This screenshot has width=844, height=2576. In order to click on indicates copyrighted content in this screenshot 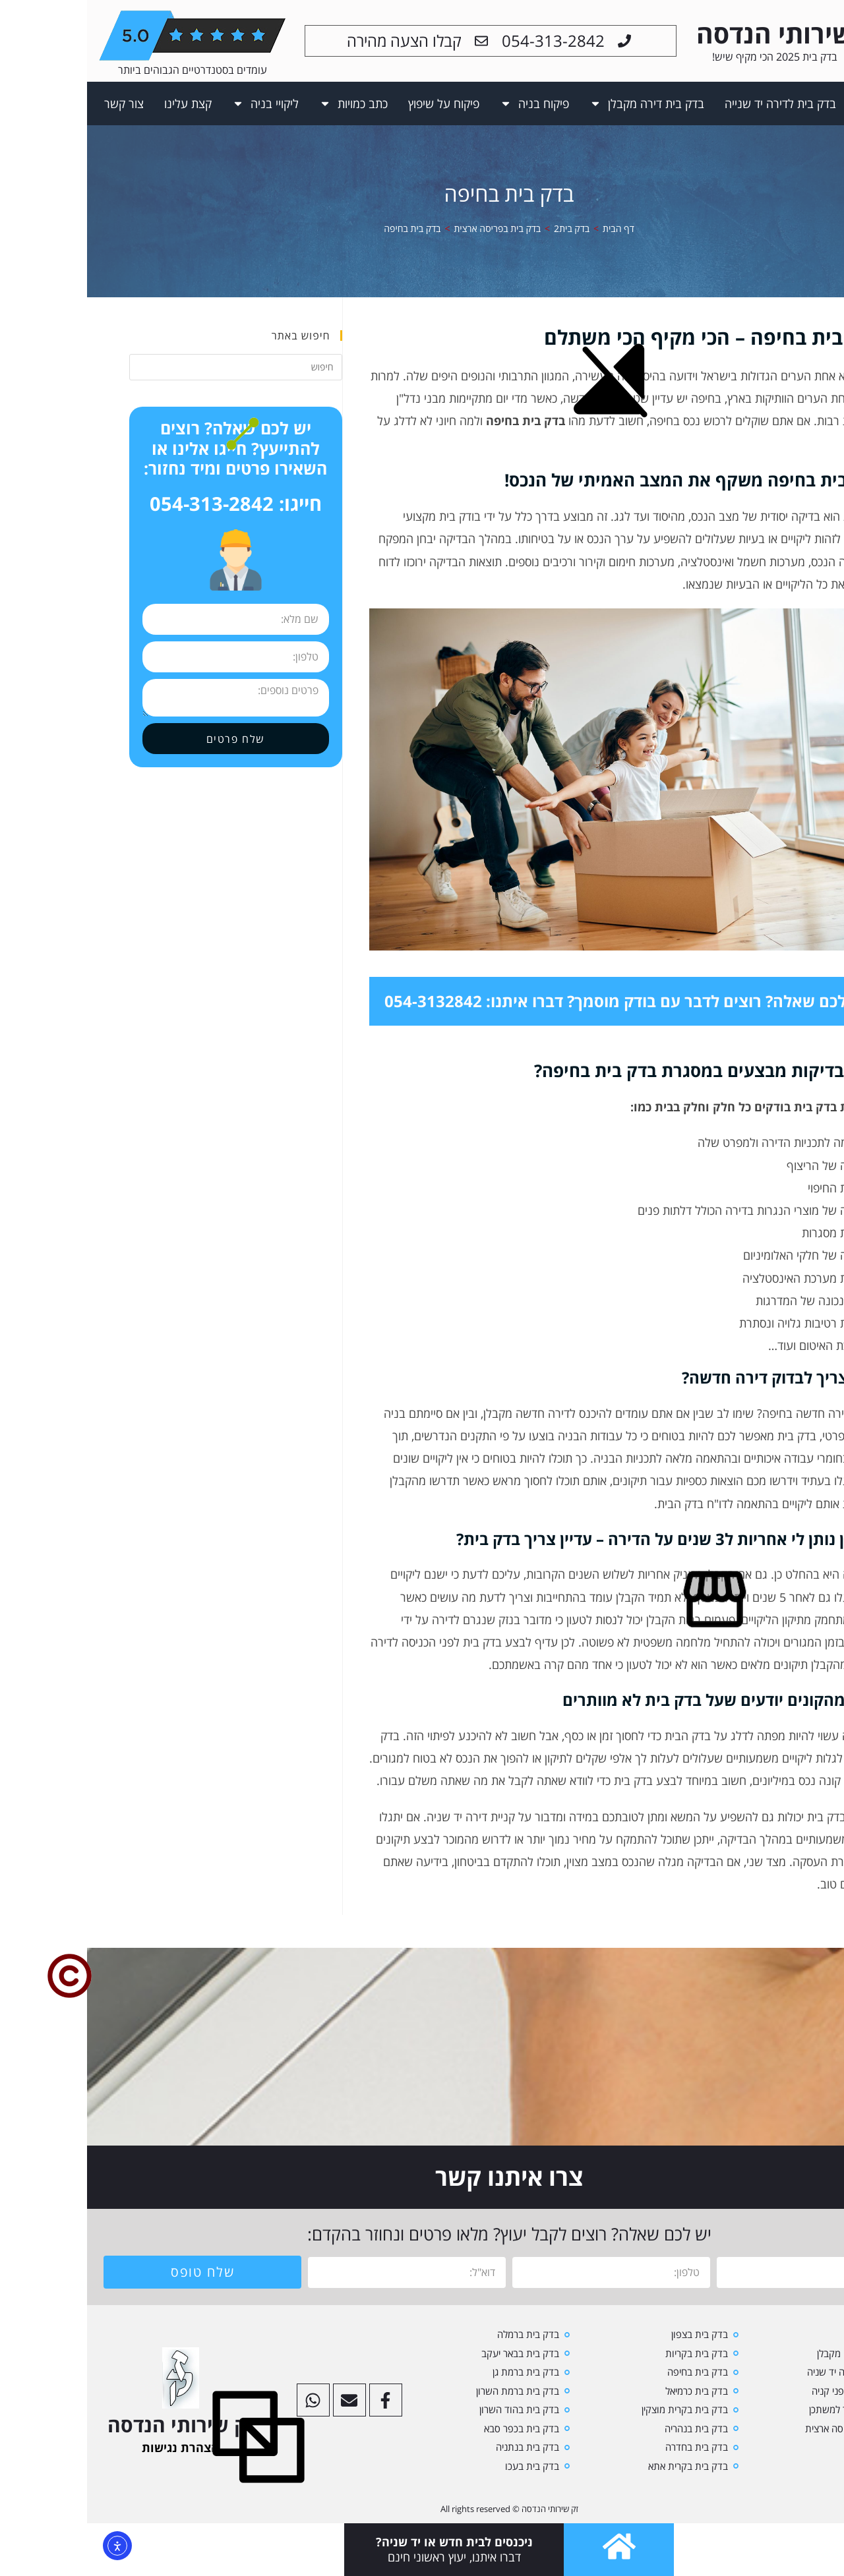, I will do `click(69, 1976)`.